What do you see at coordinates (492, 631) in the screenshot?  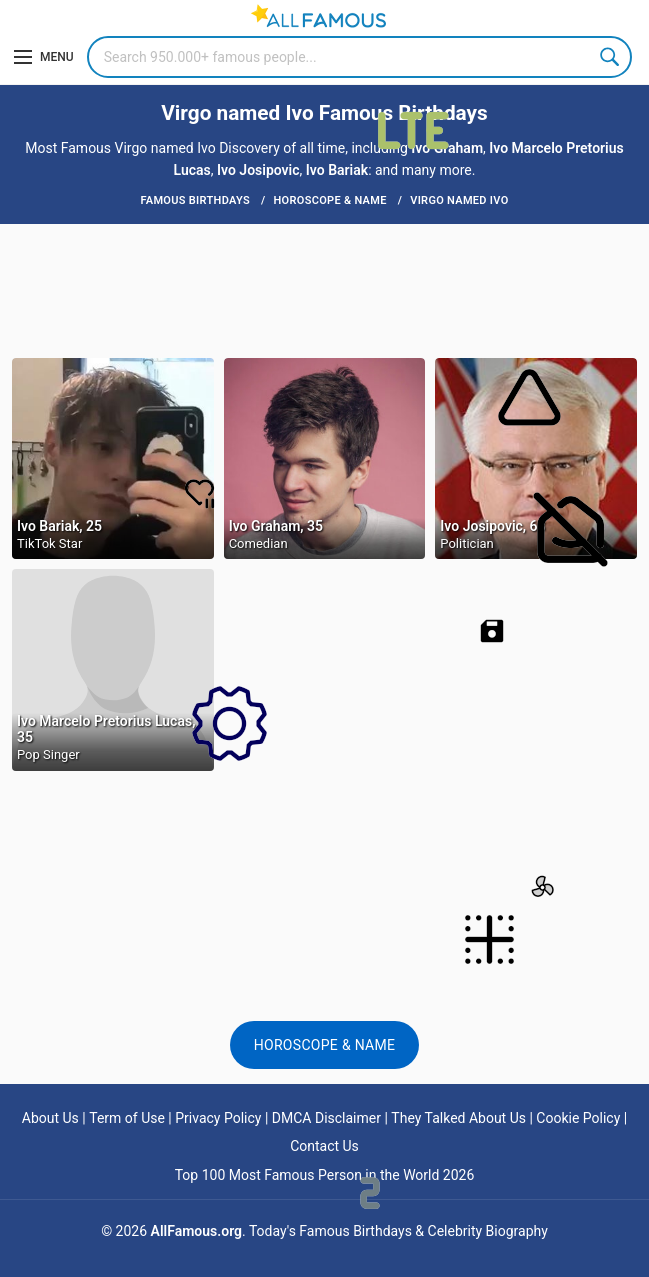 I see `save current file or document` at bounding box center [492, 631].